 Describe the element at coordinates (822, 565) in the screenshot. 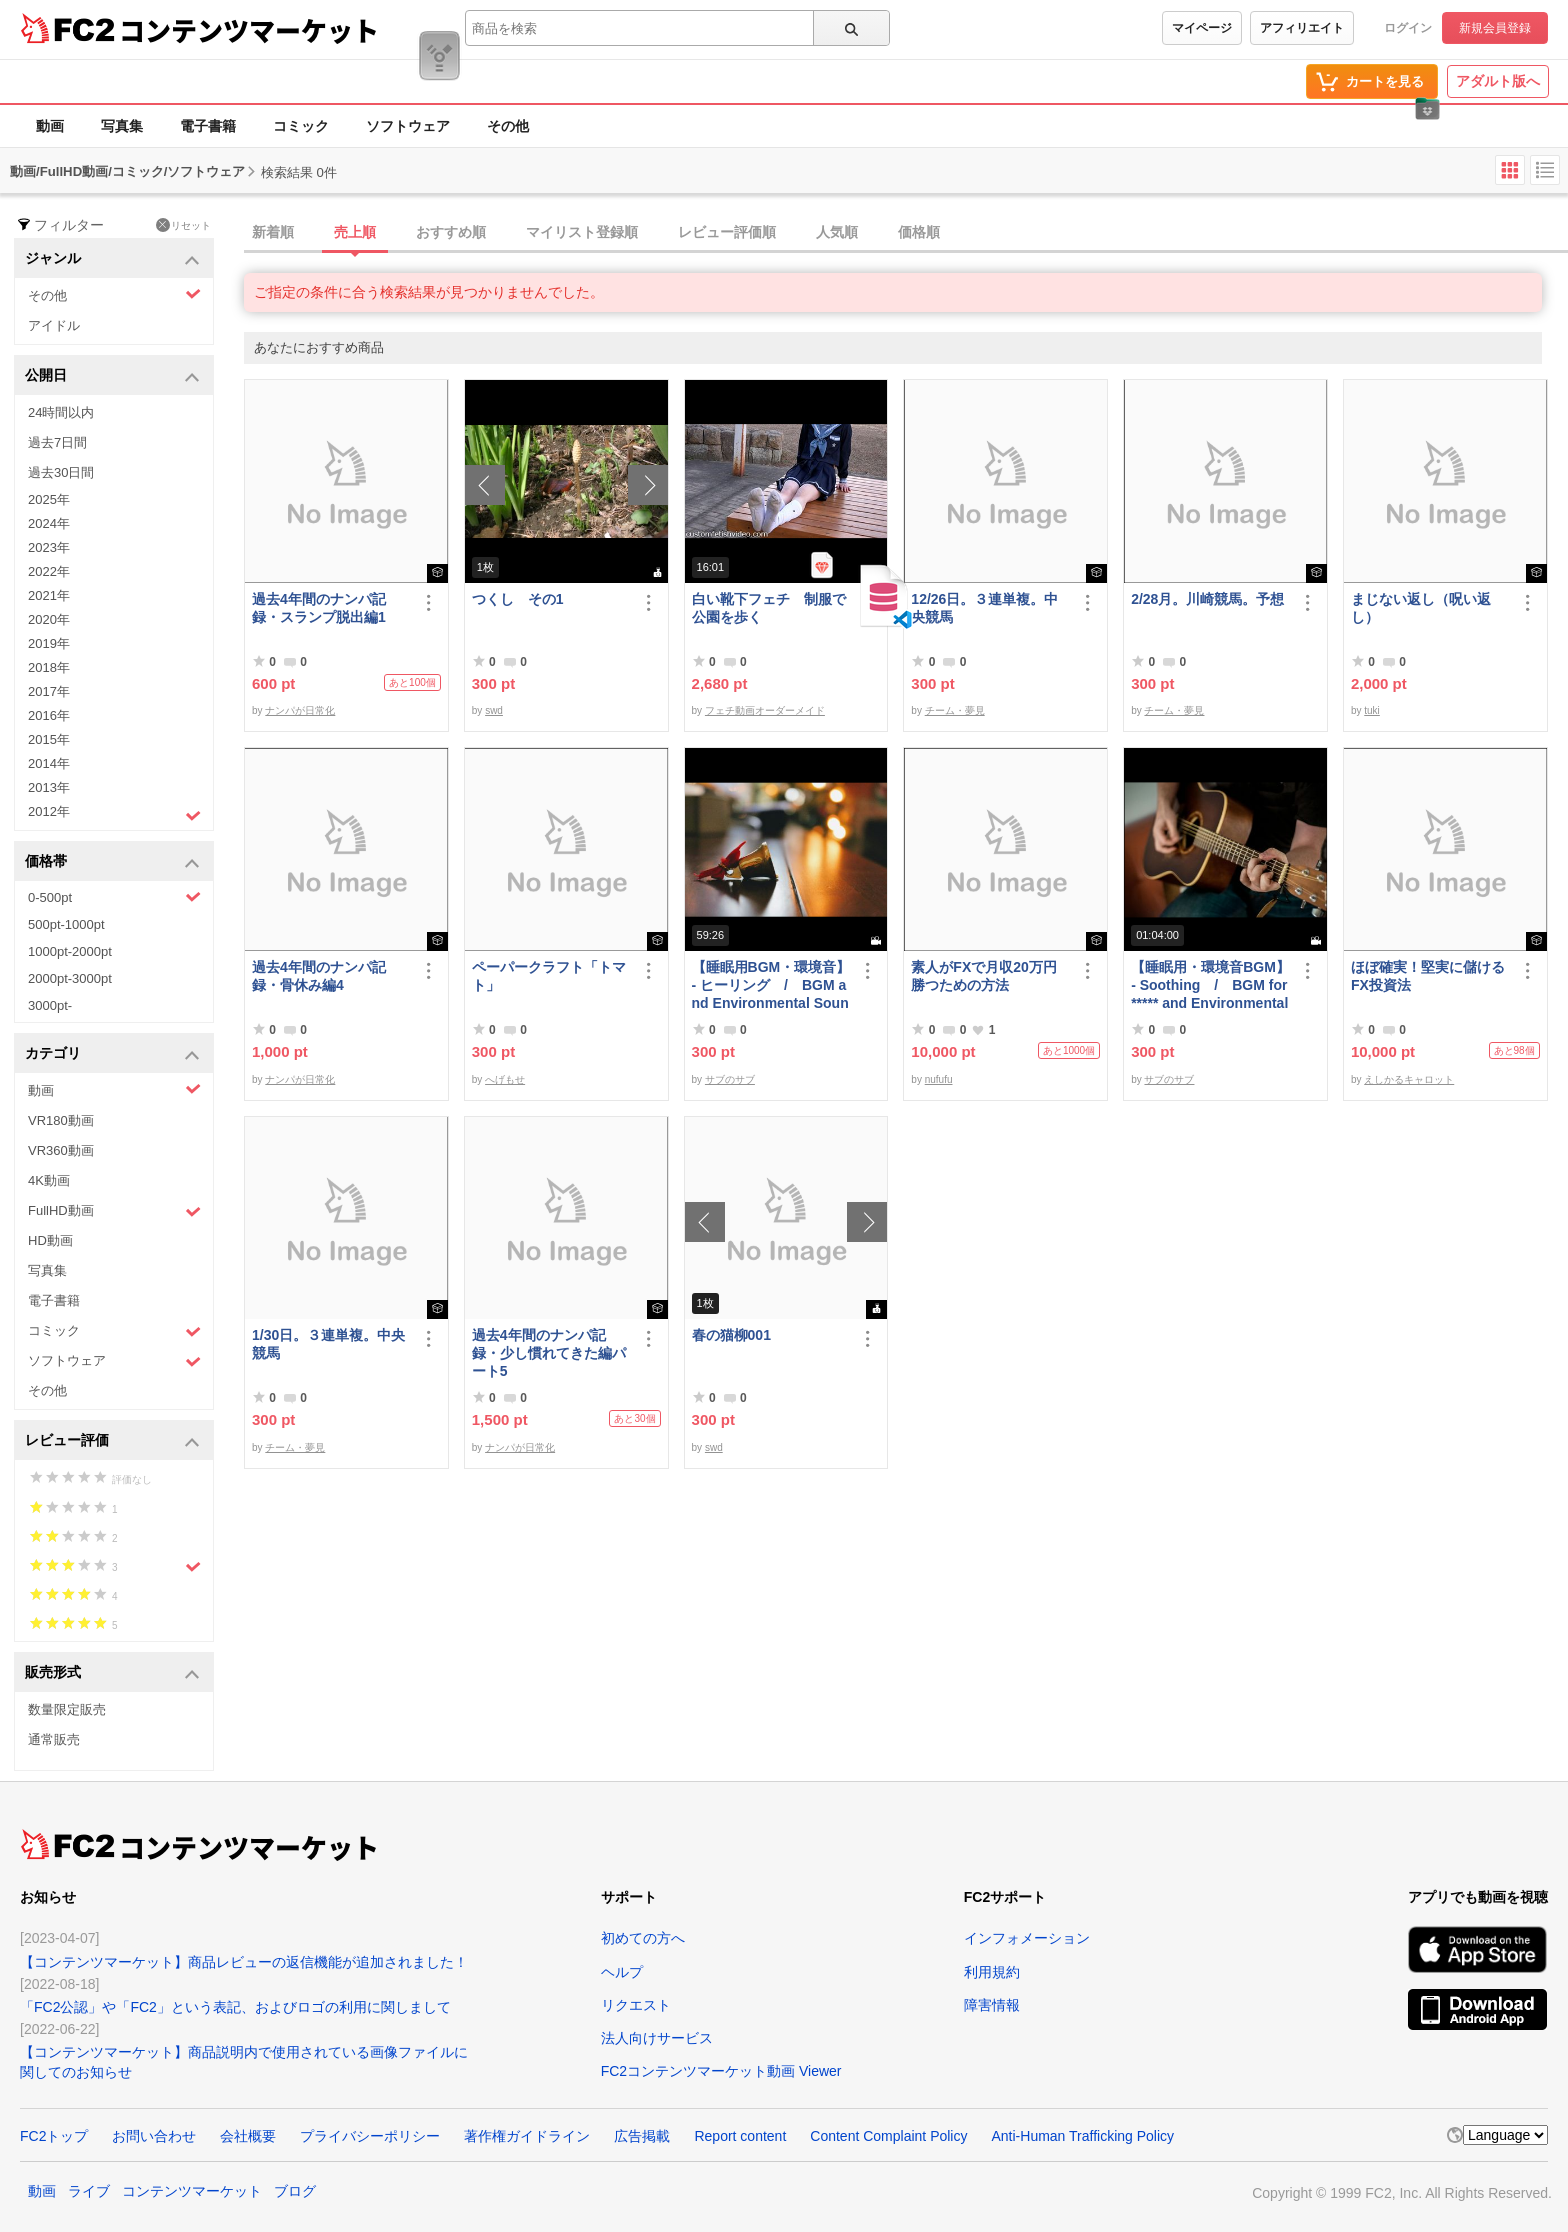

I see `a ruby programming language source file` at that location.